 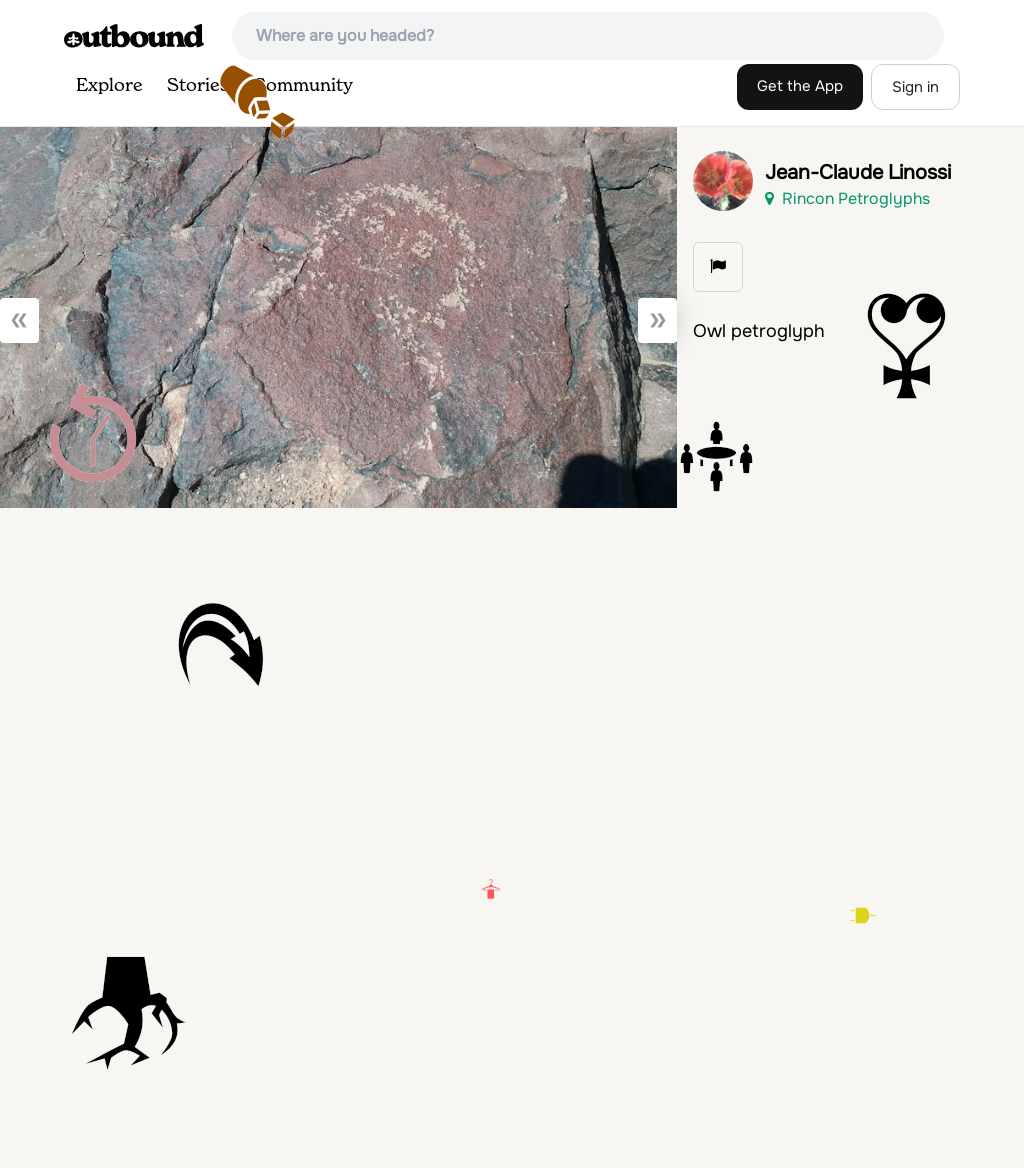 I want to click on join or schedule a meeting, so click(x=716, y=456).